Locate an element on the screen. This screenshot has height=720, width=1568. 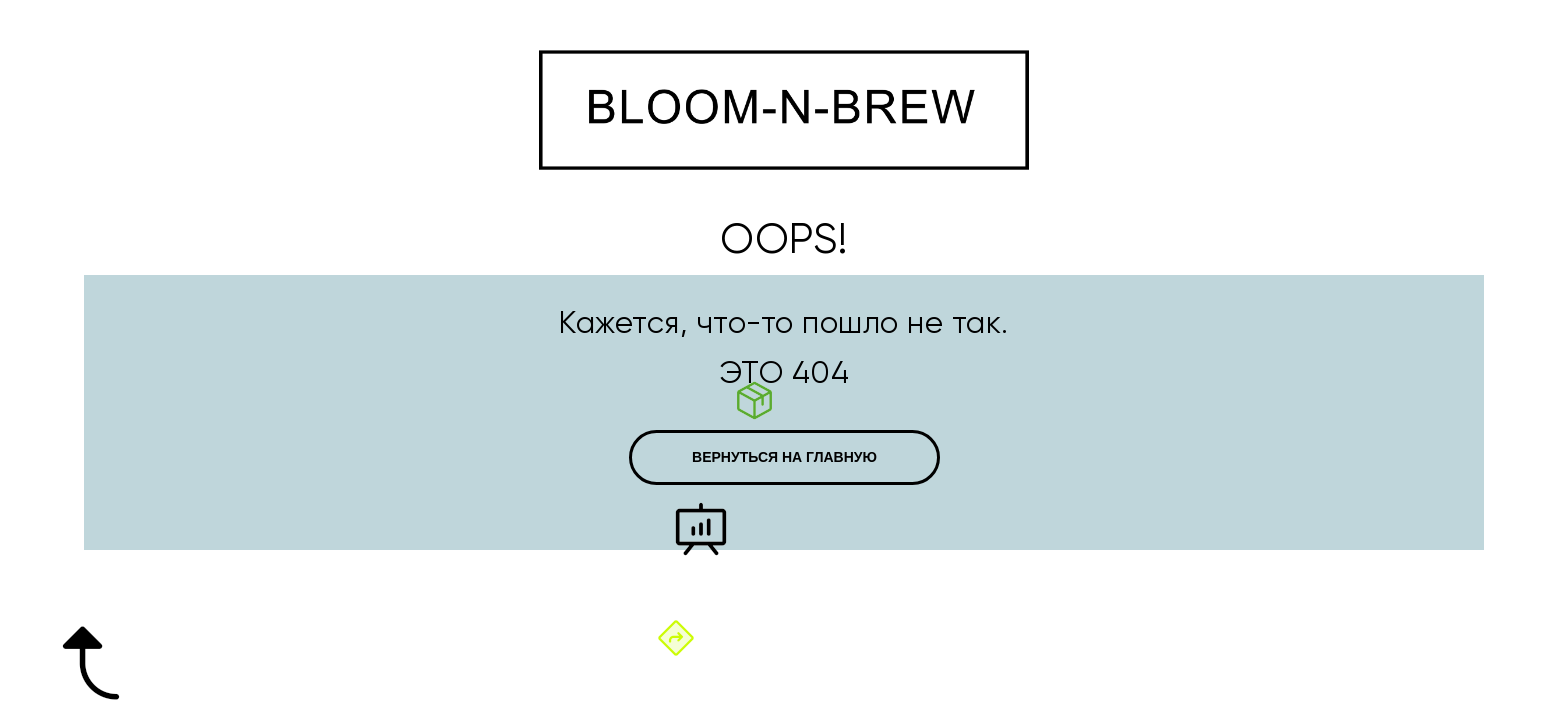
view order or shipment details is located at coordinates (754, 400).